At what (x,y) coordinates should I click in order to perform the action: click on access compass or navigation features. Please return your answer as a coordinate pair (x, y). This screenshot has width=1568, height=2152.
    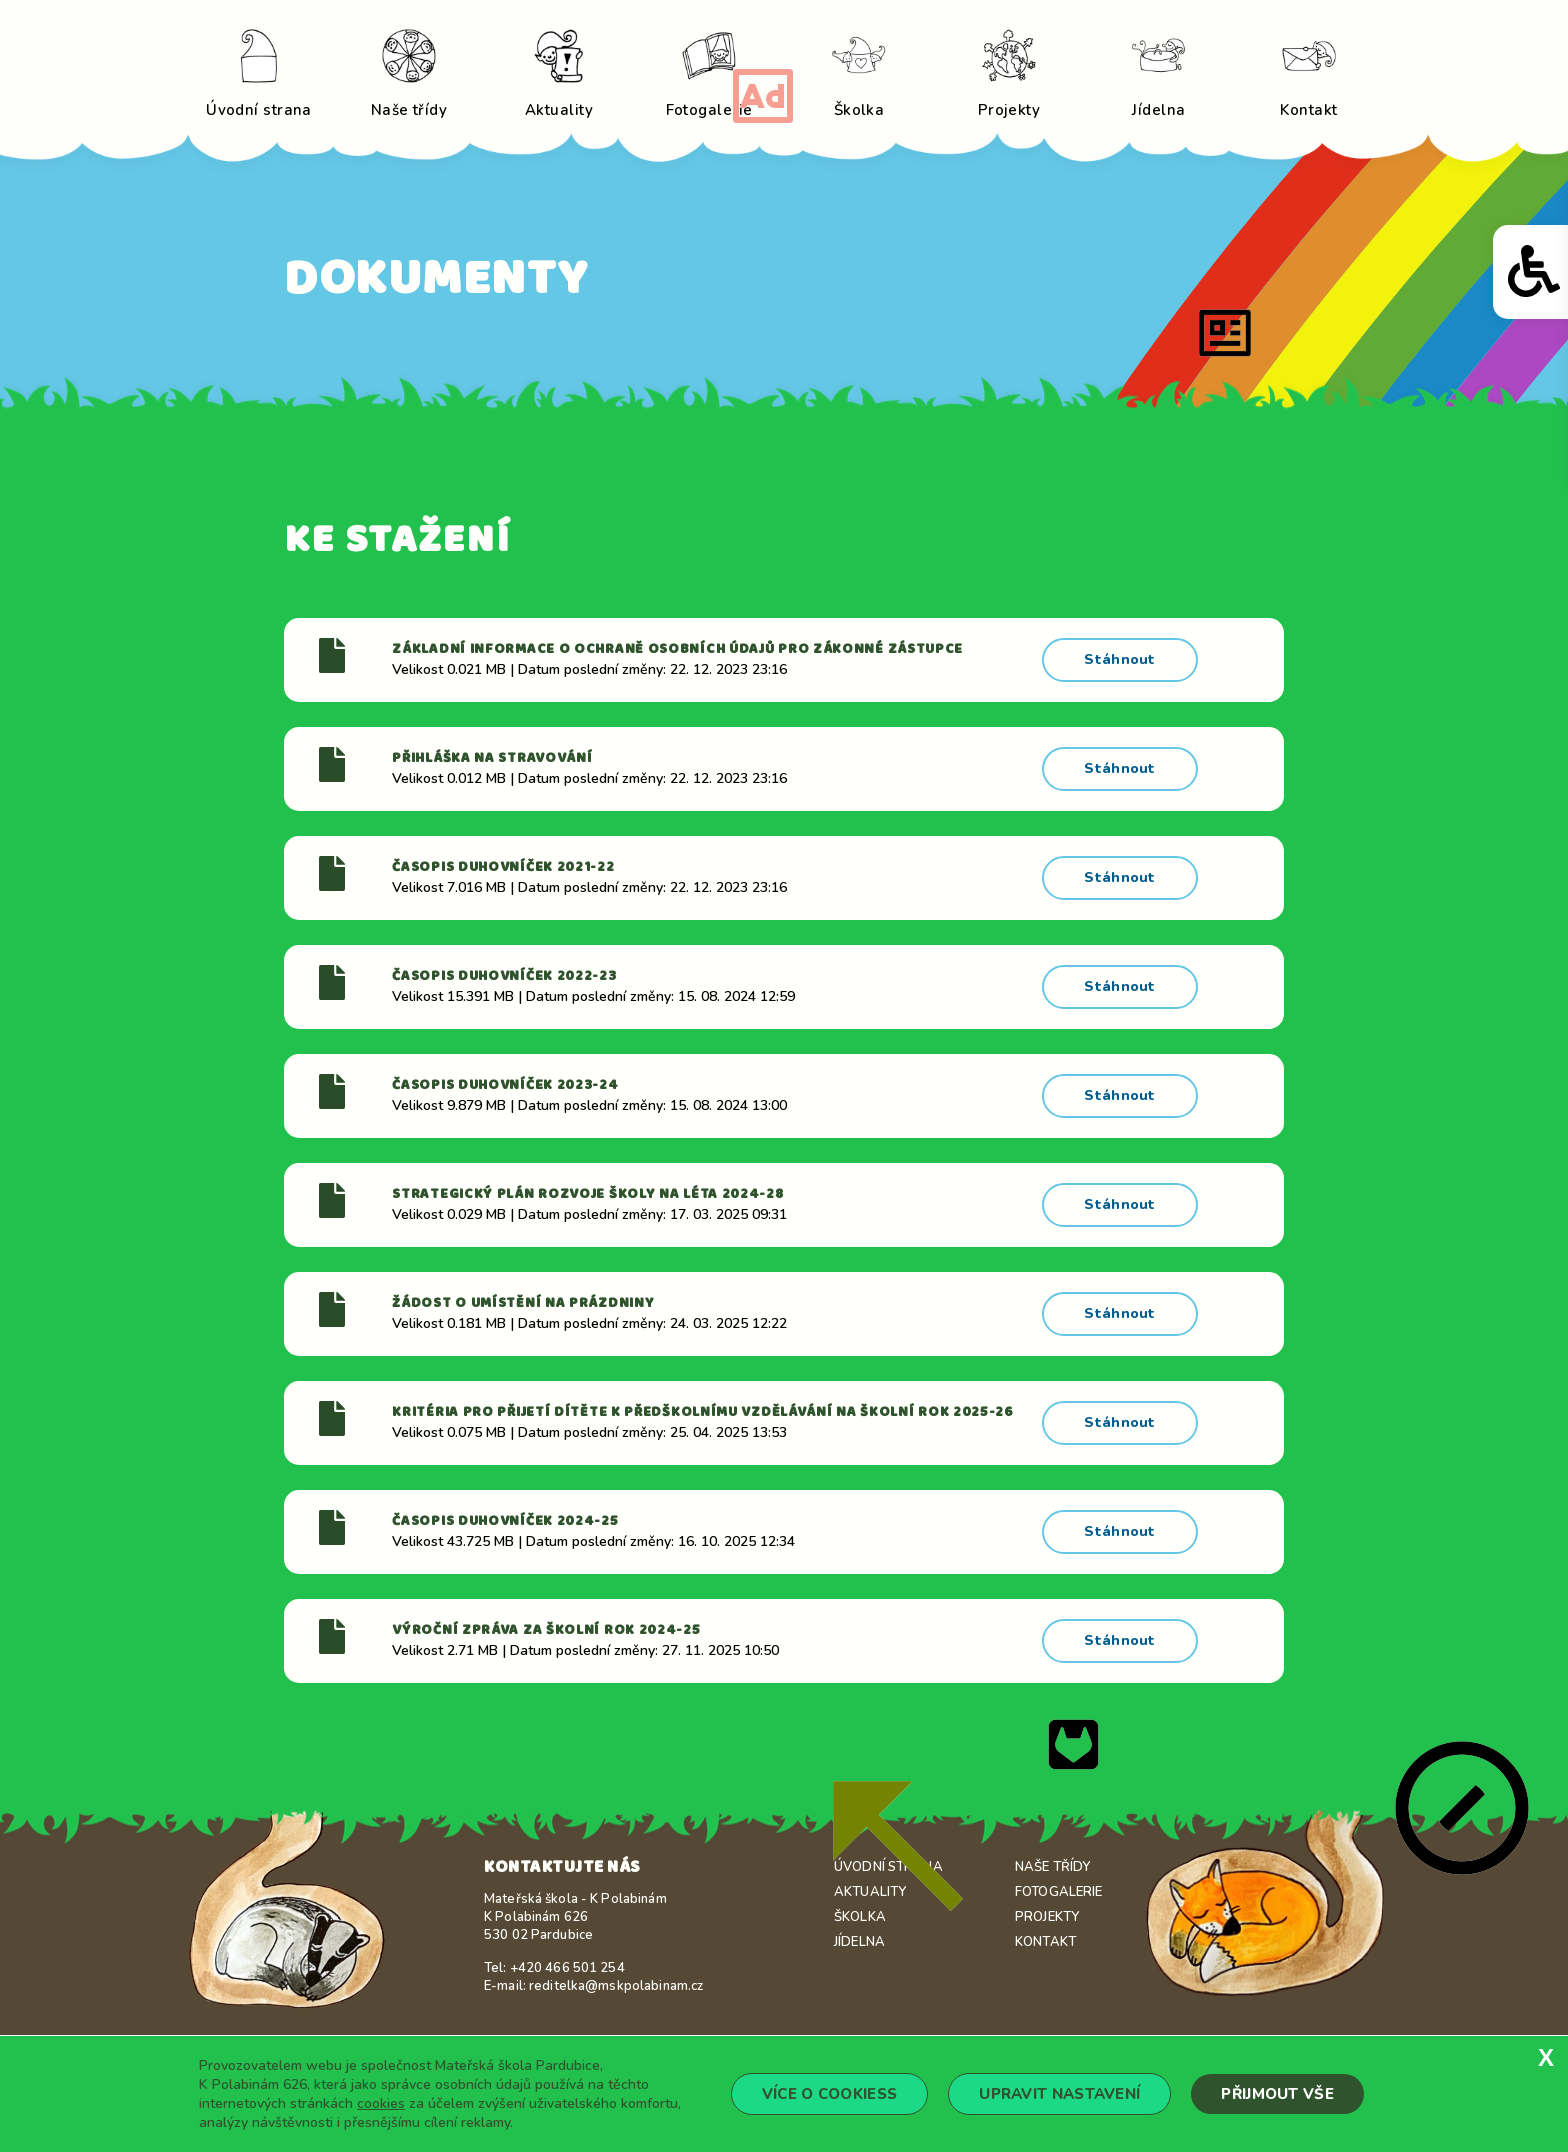
    Looking at the image, I should click on (1462, 1808).